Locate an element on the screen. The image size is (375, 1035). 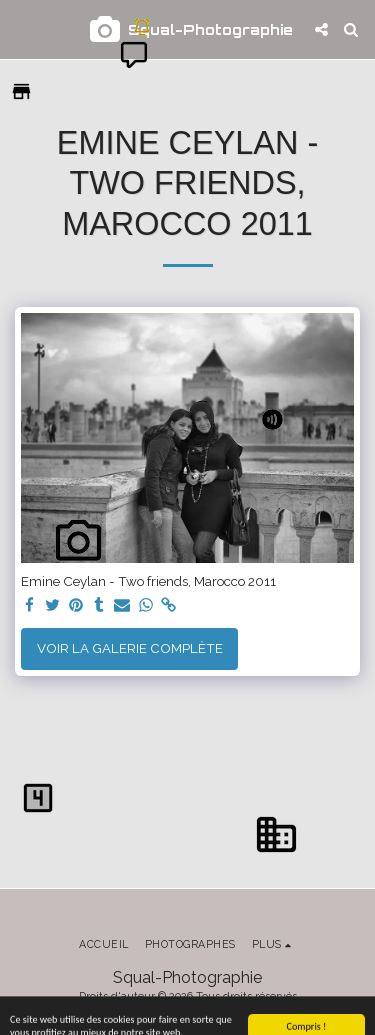
tap to pay with contactless payment is located at coordinates (272, 419).